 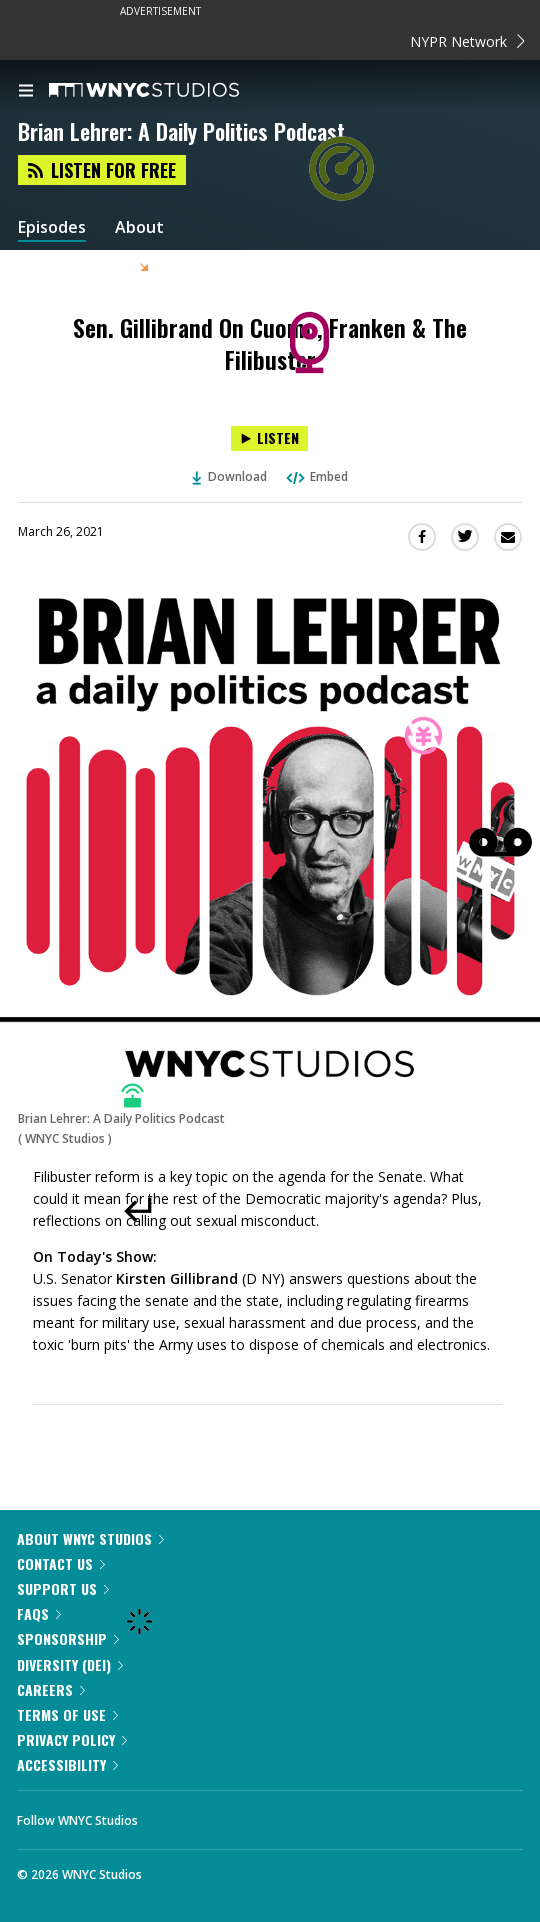 I want to click on loading content in progress, so click(x=139, y=1621).